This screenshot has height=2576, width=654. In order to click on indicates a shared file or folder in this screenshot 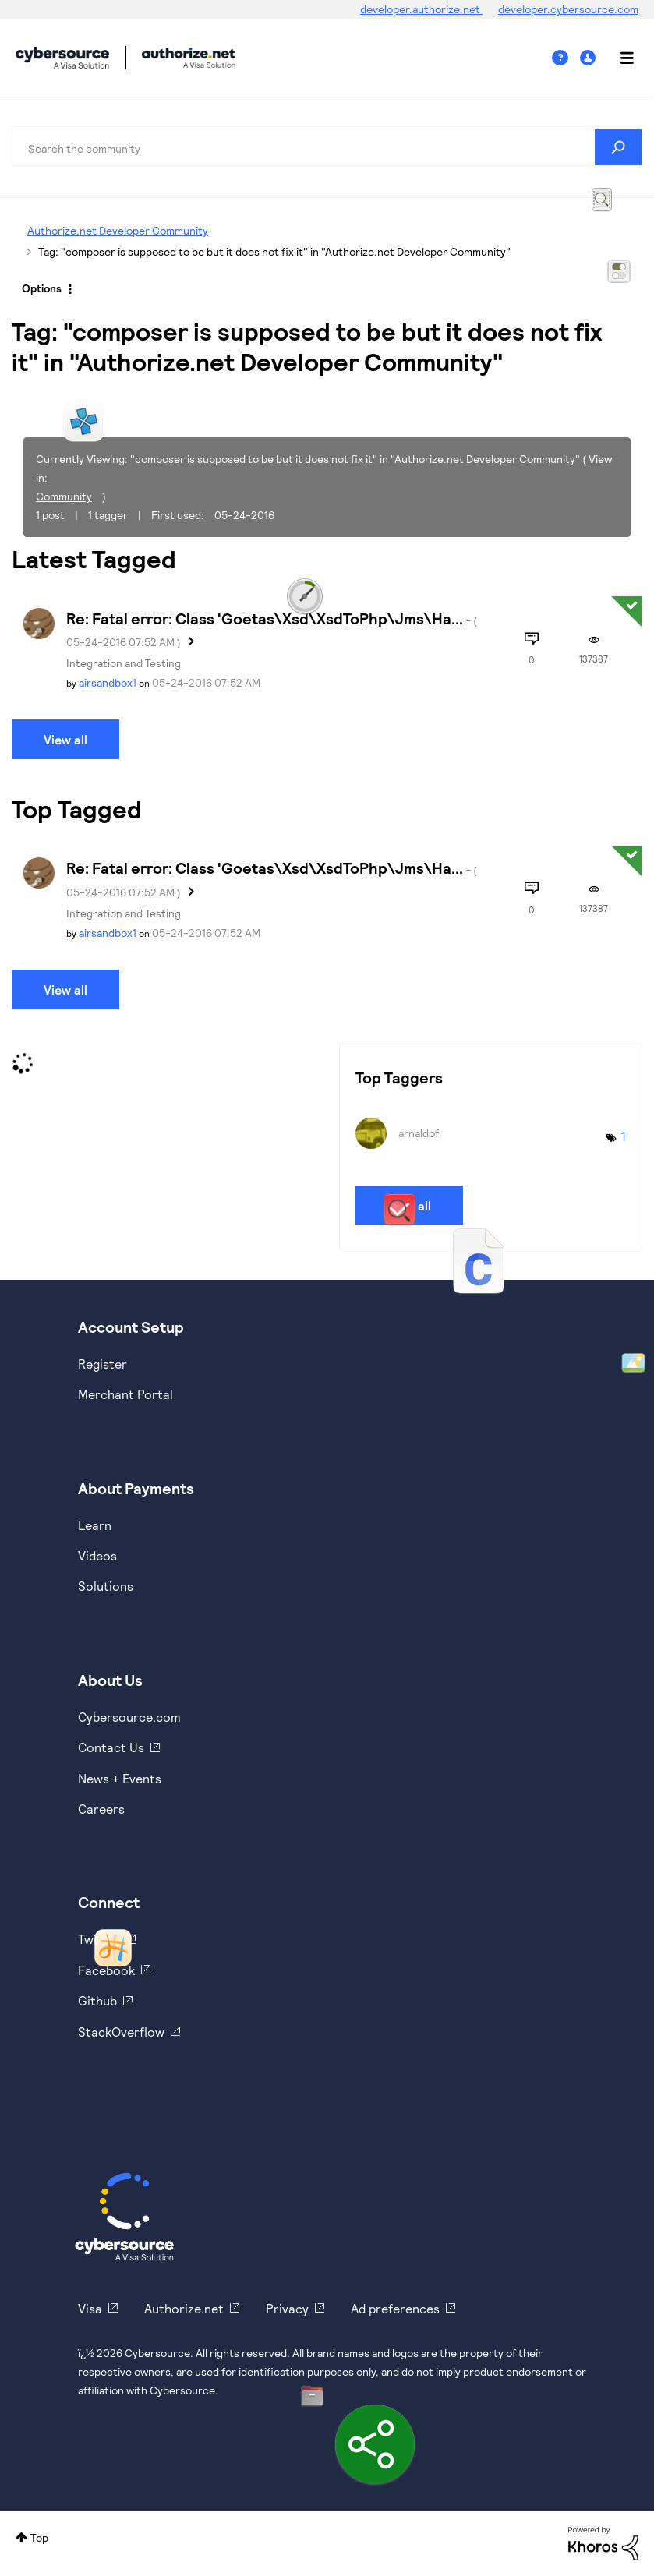, I will do `click(375, 2444)`.